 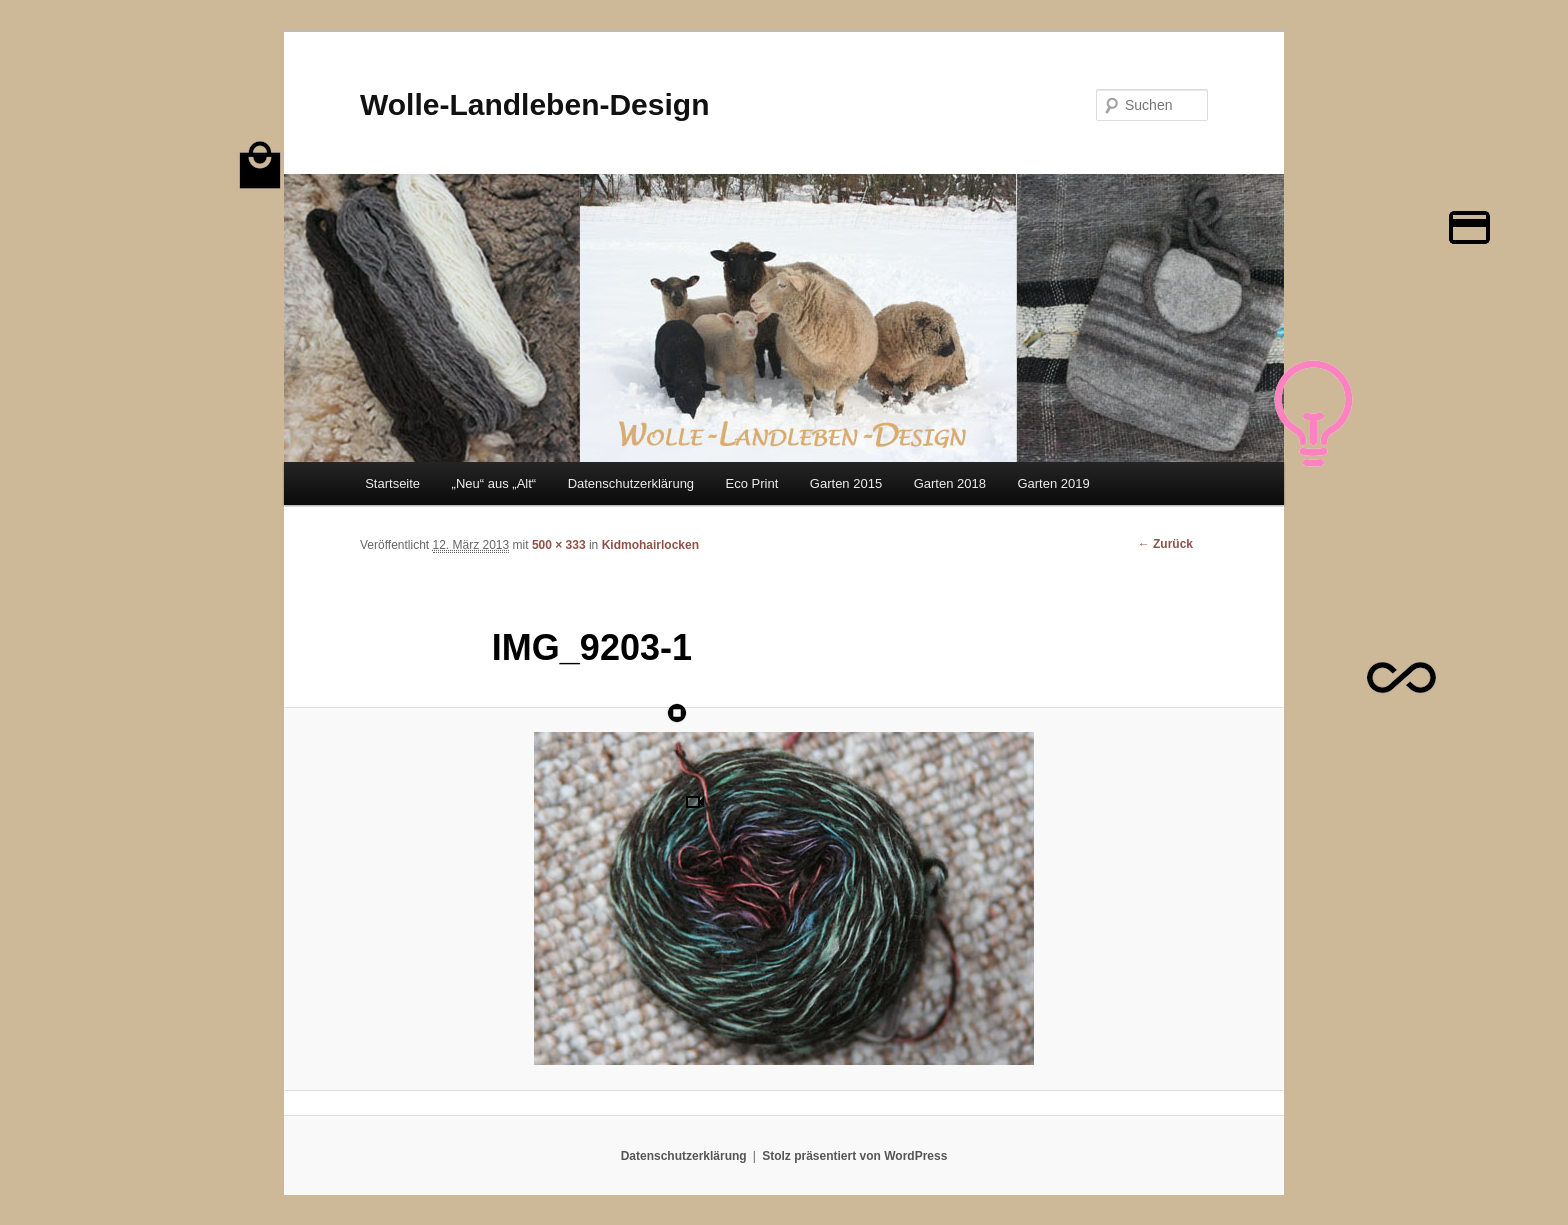 What do you see at coordinates (260, 166) in the screenshot?
I see `open shopping bag or cart` at bounding box center [260, 166].